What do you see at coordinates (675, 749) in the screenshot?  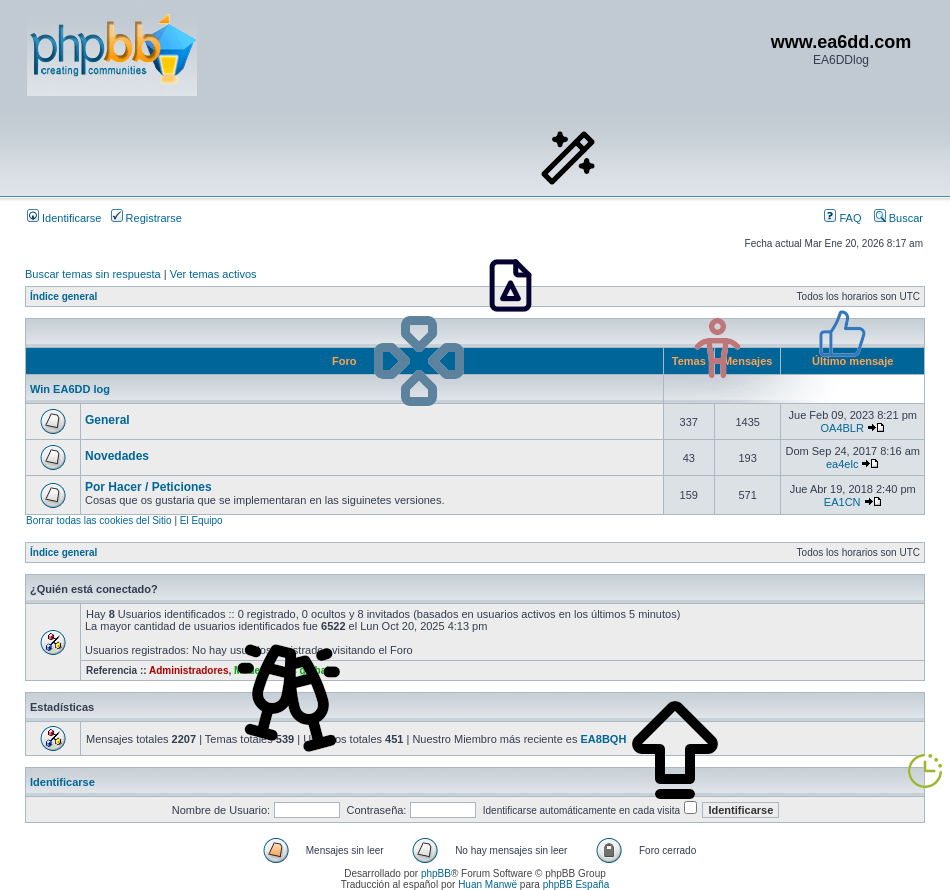 I see `upload a file or document` at bounding box center [675, 749].